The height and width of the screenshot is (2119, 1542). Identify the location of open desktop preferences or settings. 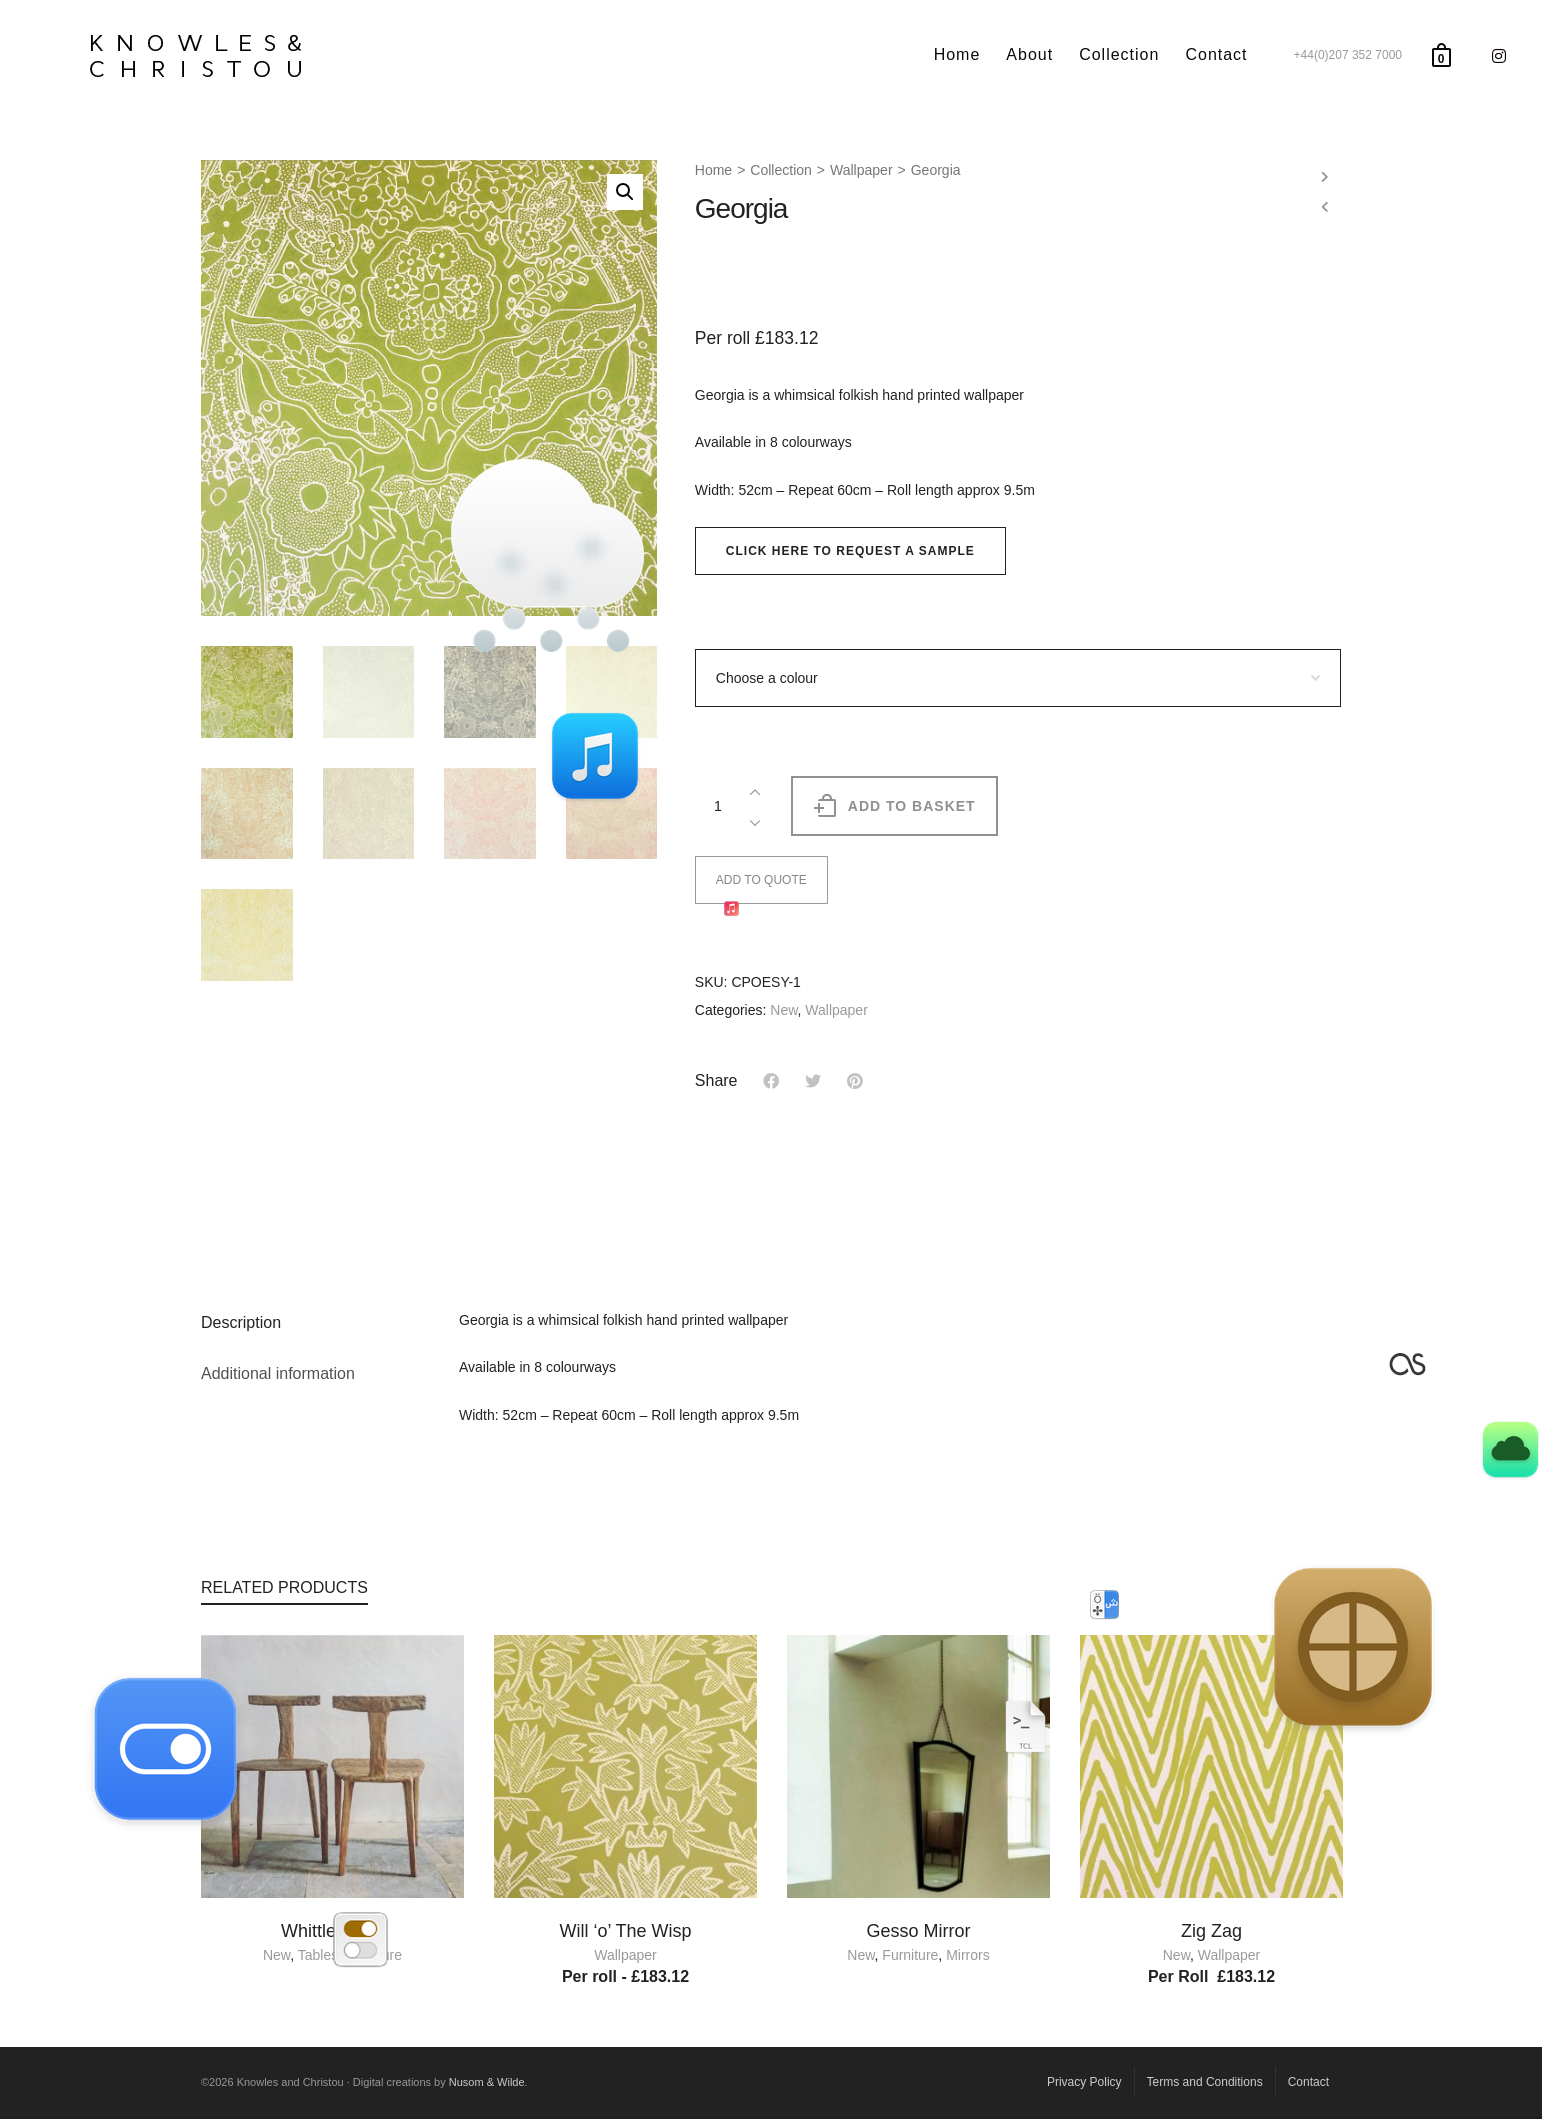
(360, 1939).